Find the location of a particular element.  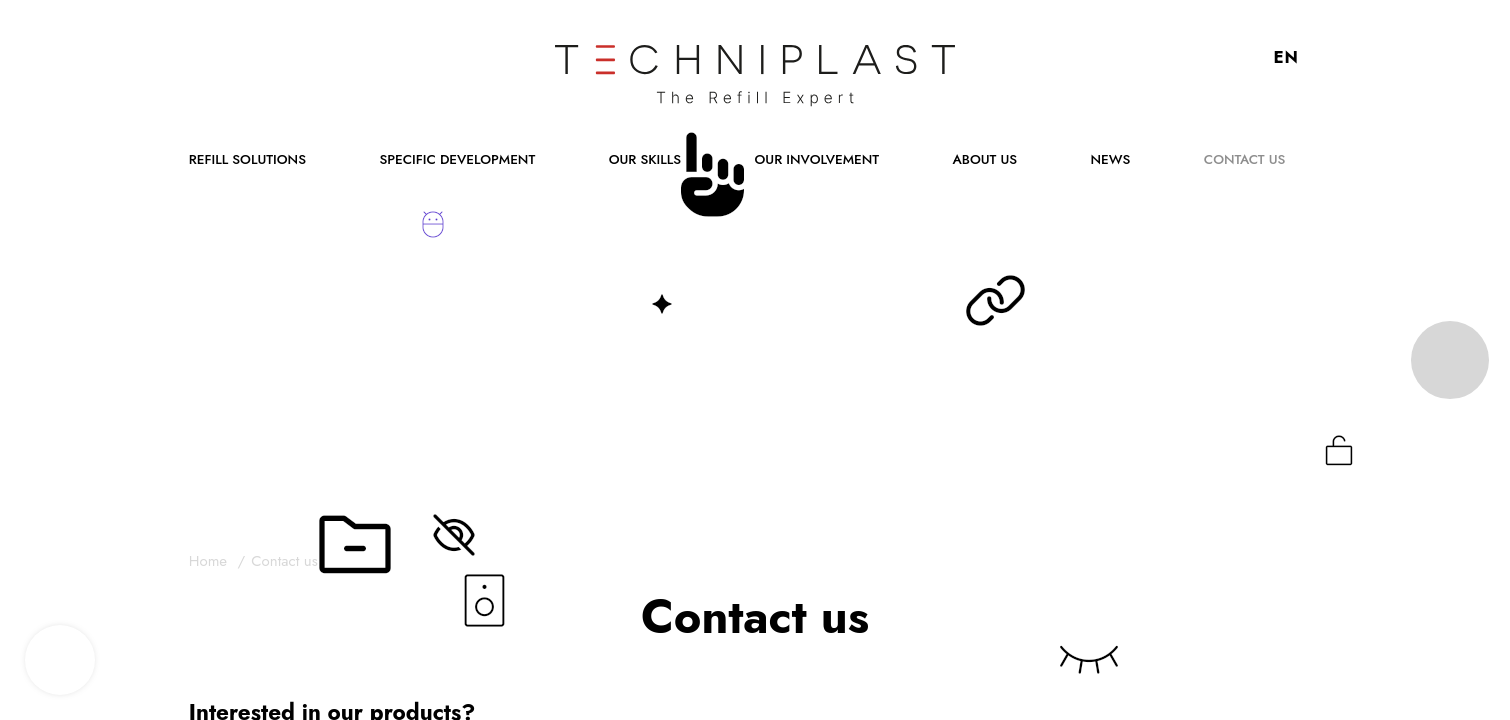

remove a folder is located at coordinates (355, 543).